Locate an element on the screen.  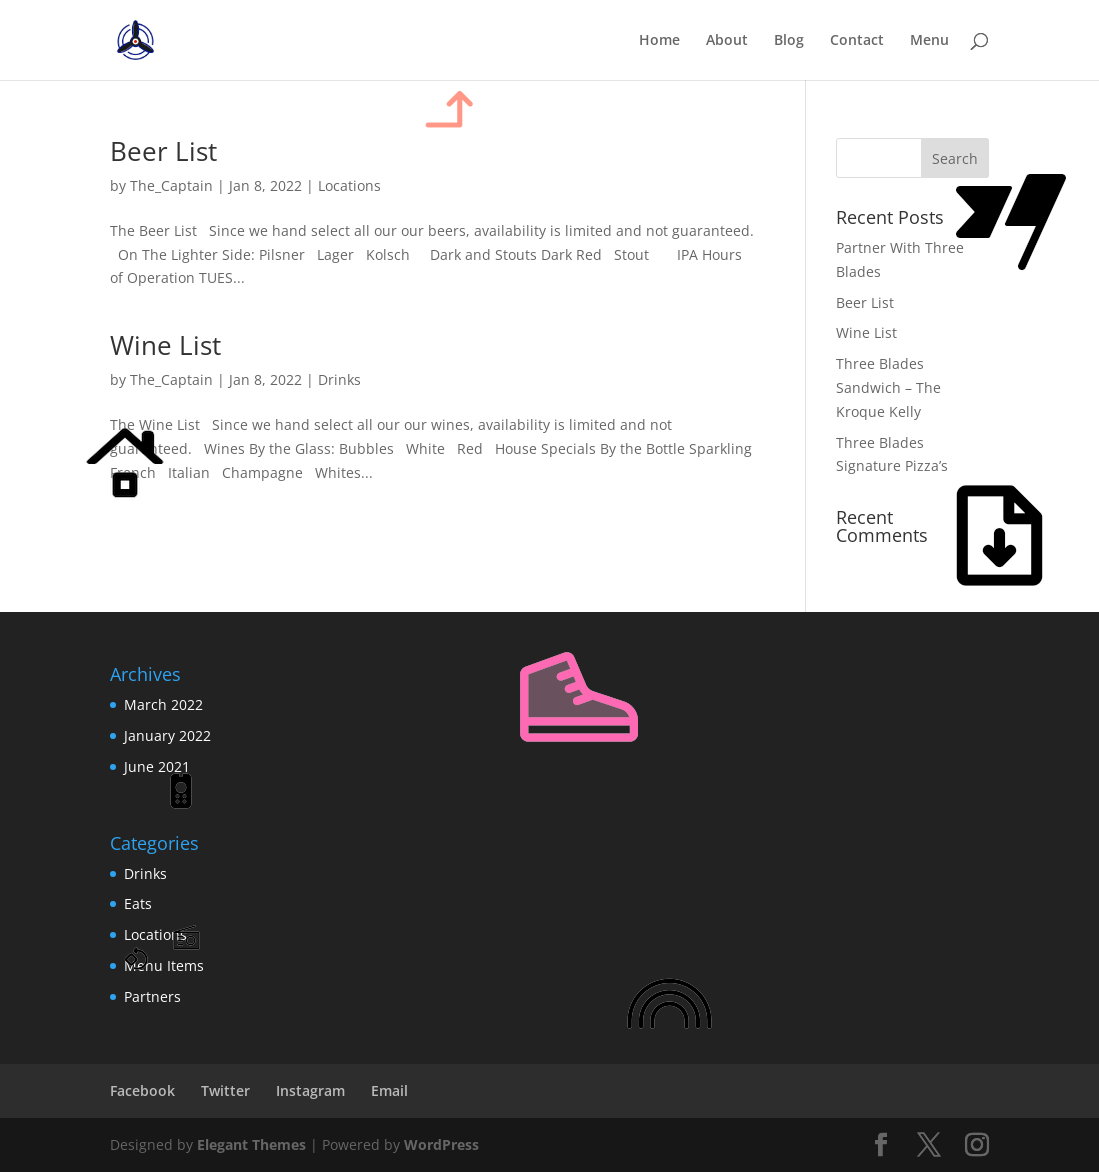
download file is located at coordinates (999, 535).